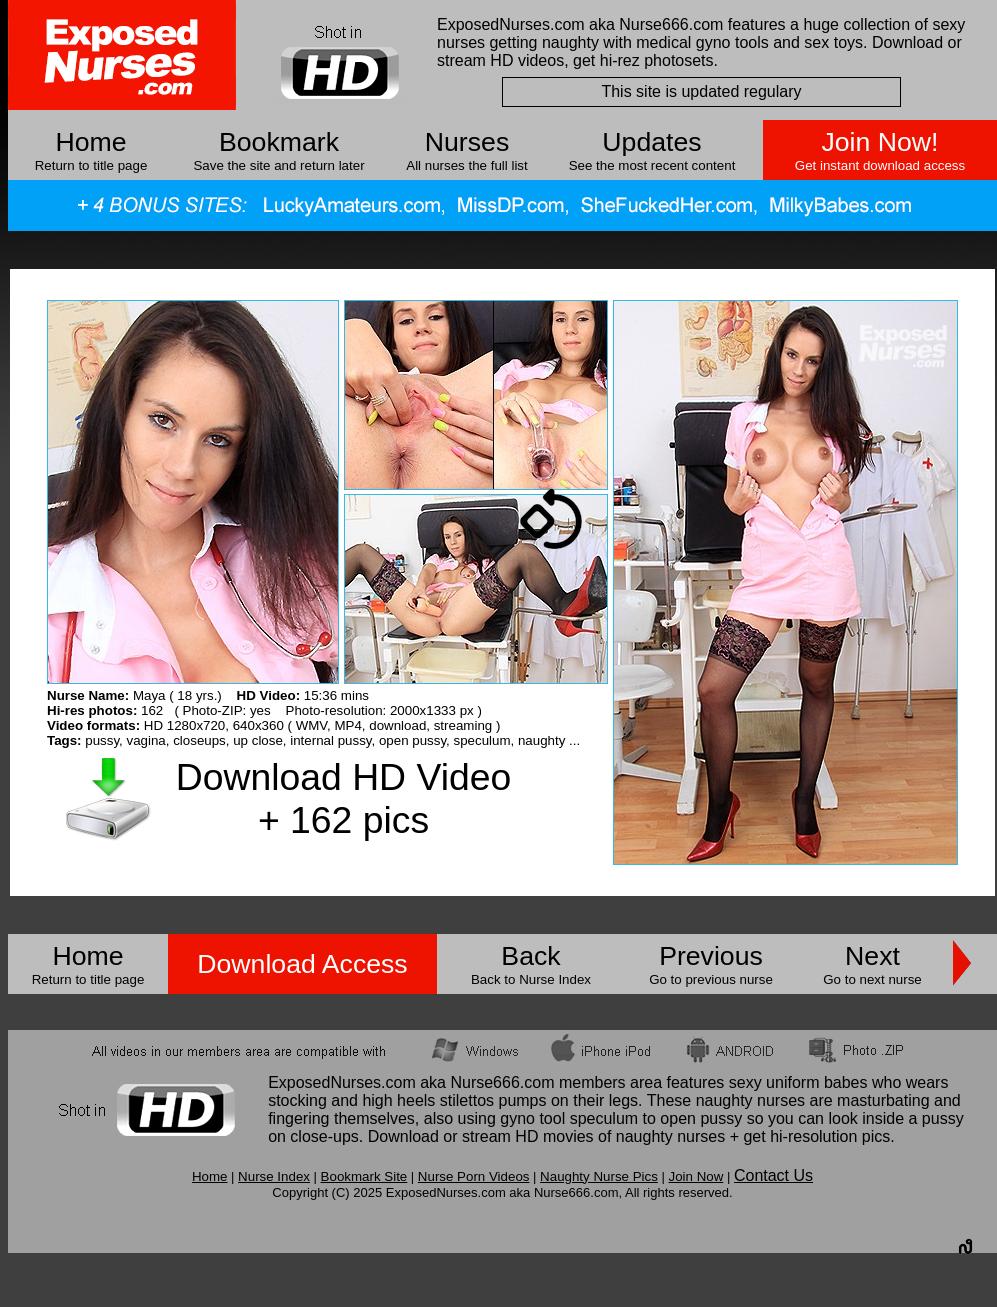 This screenshot has width=997, height=1307. I want to click on indicates malware or security threat detected, so click(965, 1246).